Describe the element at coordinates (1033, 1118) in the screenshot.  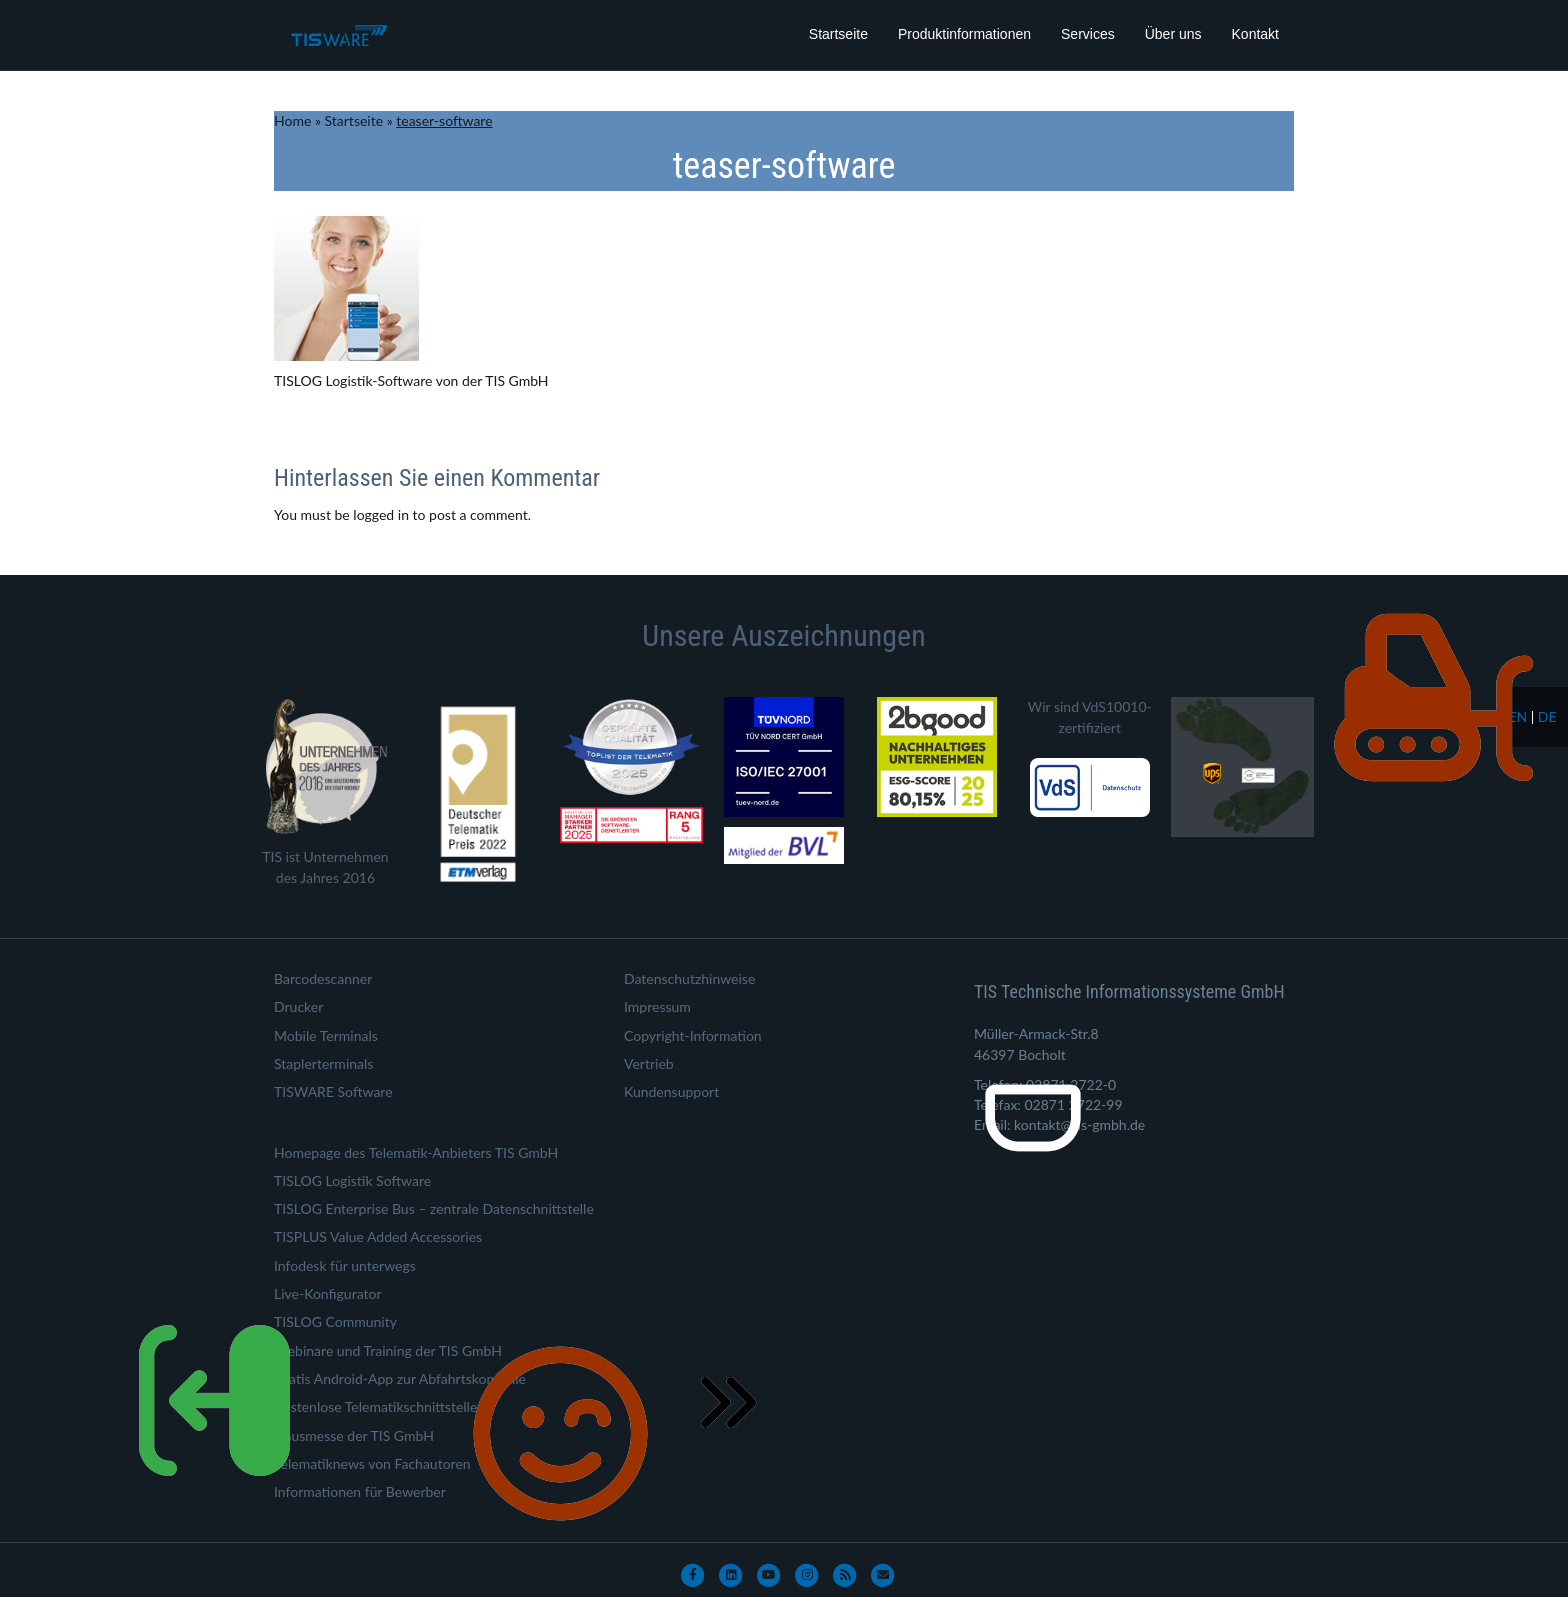
I see `container or card element with rounded bottom corners` at that location.